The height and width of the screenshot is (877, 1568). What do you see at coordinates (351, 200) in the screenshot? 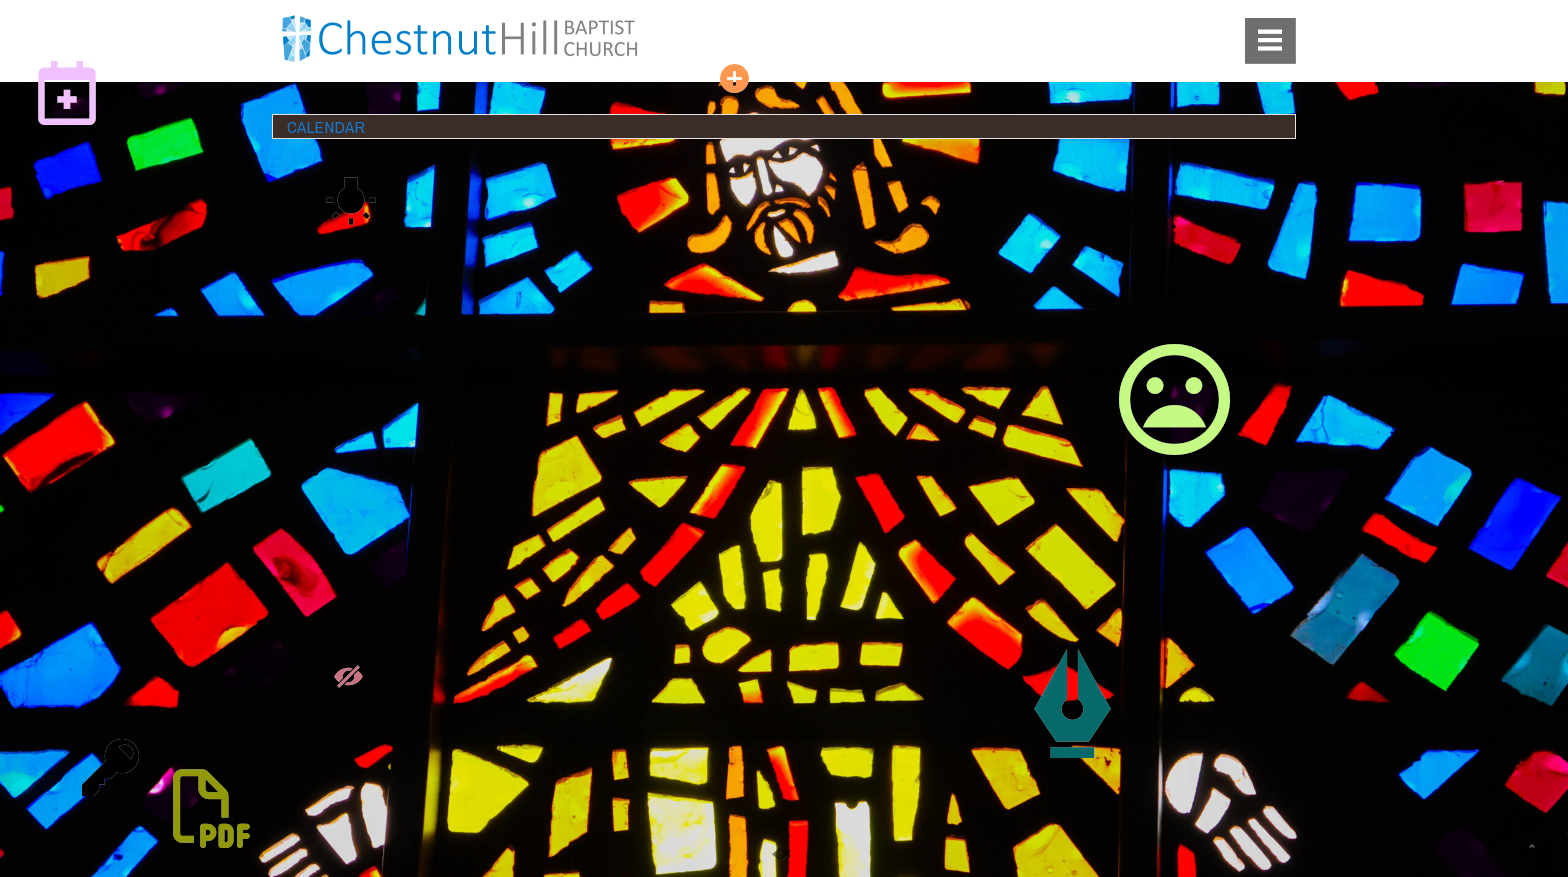
I see `adjust incandescent light settings` at bounding box center [351, 200].